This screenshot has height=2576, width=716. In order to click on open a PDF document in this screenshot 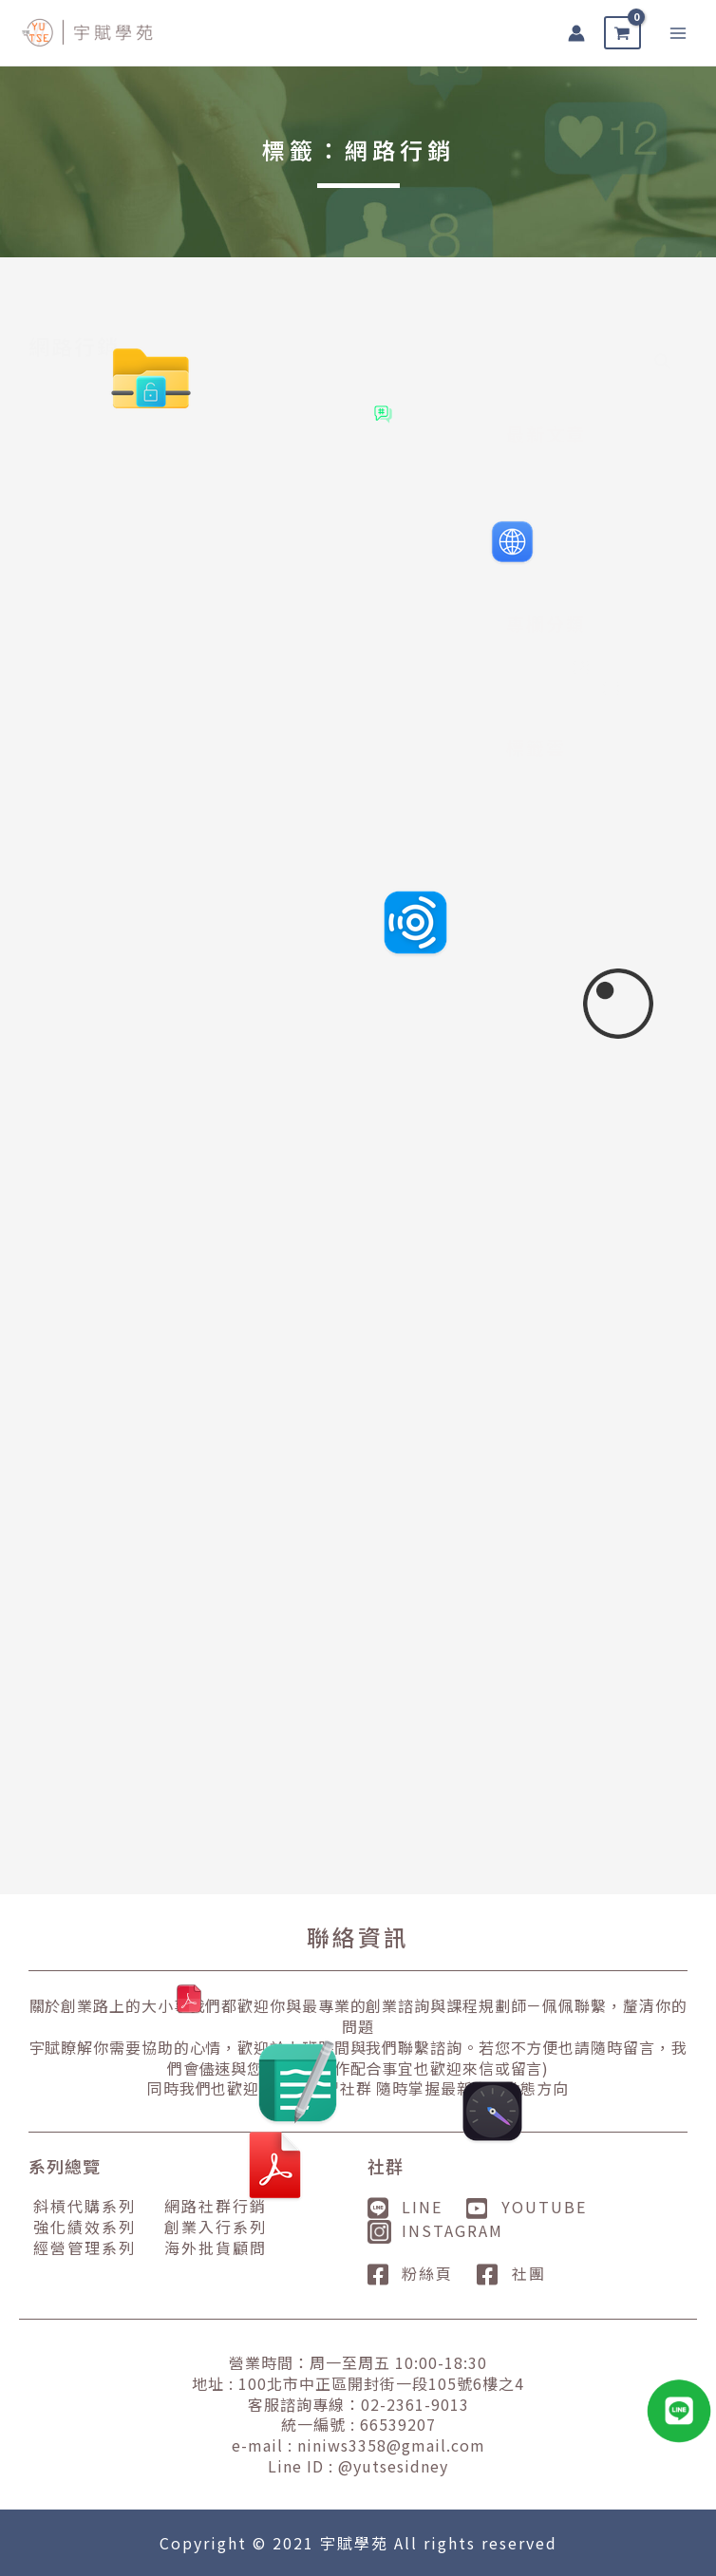, I will do `click(189, 1999)`.